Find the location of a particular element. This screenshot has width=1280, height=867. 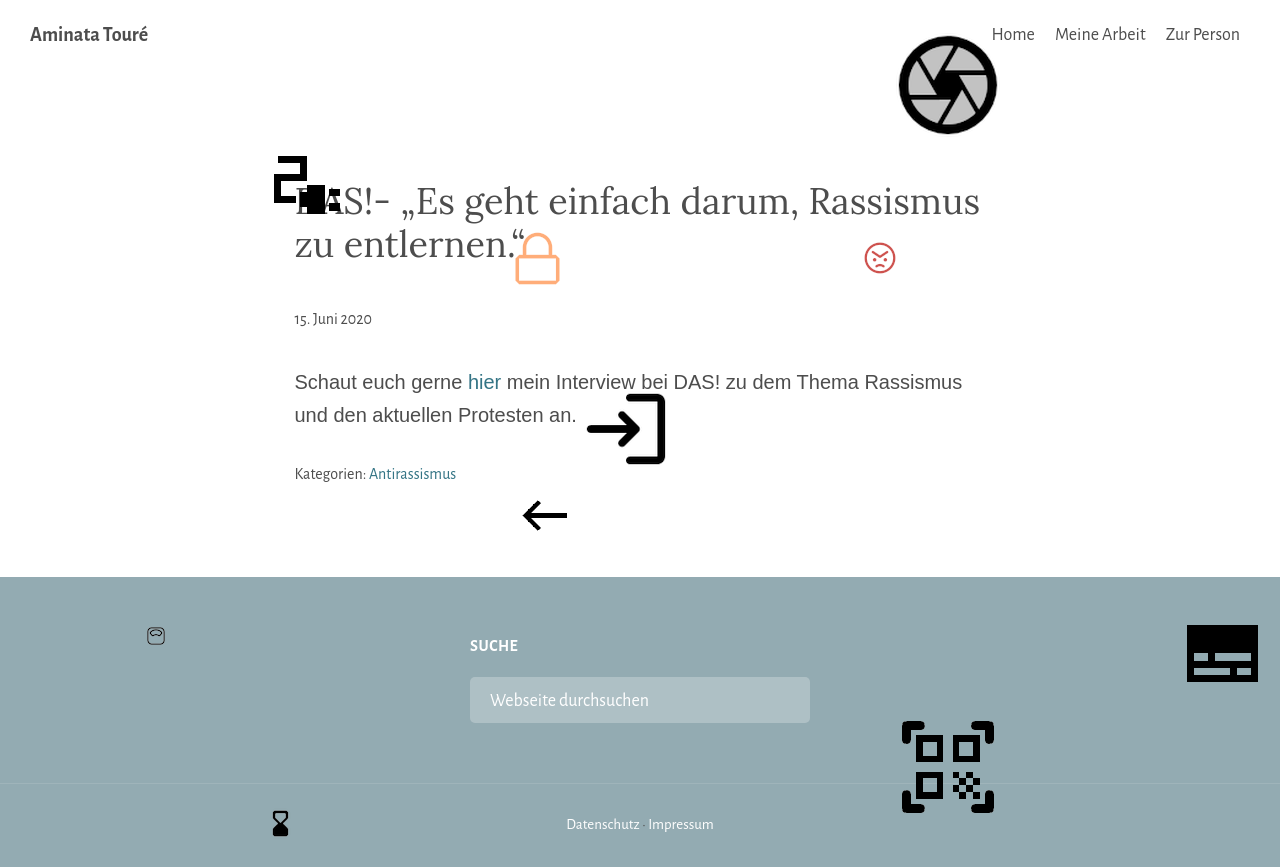

enable subtitles or closed captions is located at coordinates (1222, 653).